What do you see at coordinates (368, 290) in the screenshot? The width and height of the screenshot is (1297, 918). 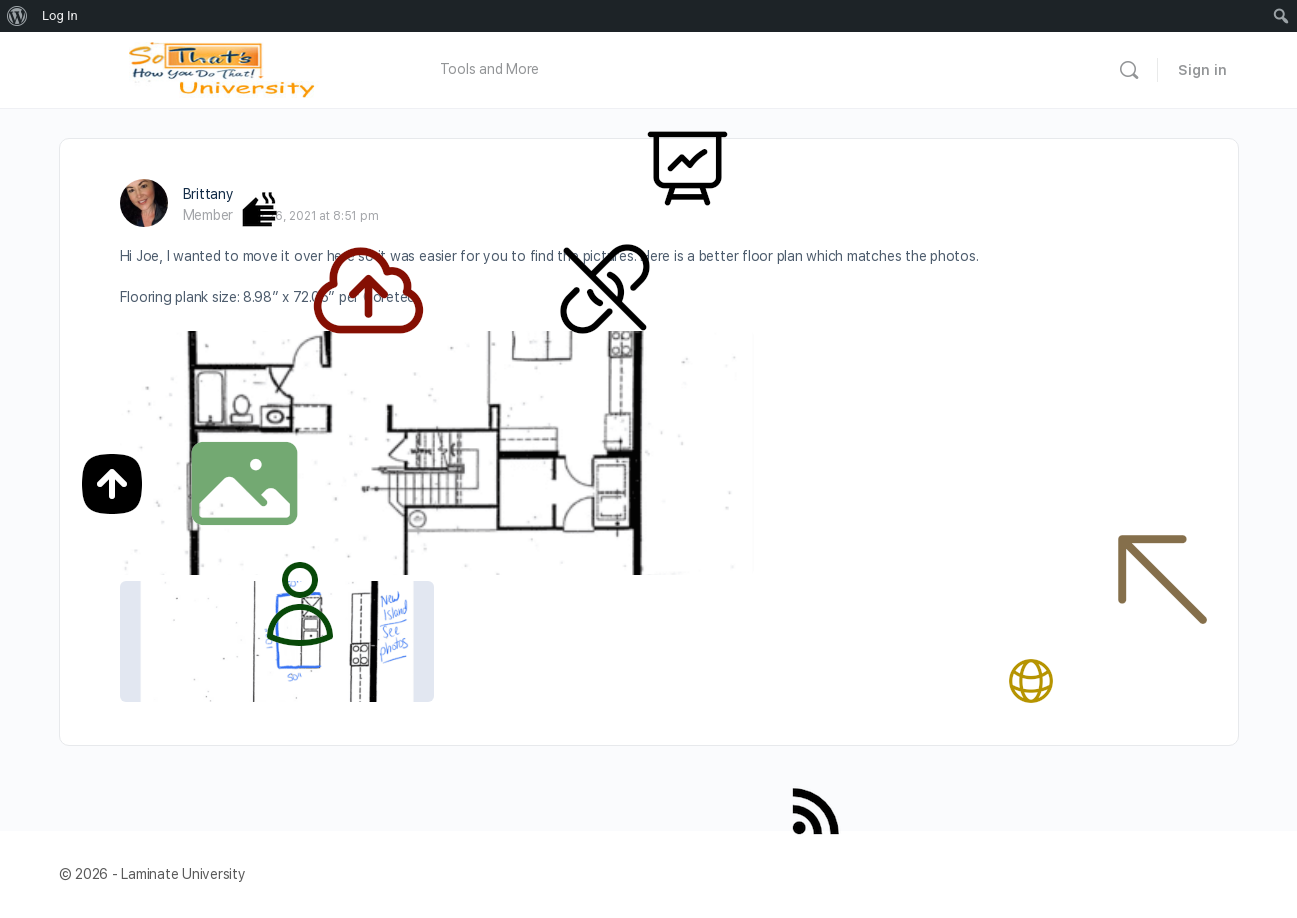 I see `upload file to cloud storage` at bounding box center [368, 290].